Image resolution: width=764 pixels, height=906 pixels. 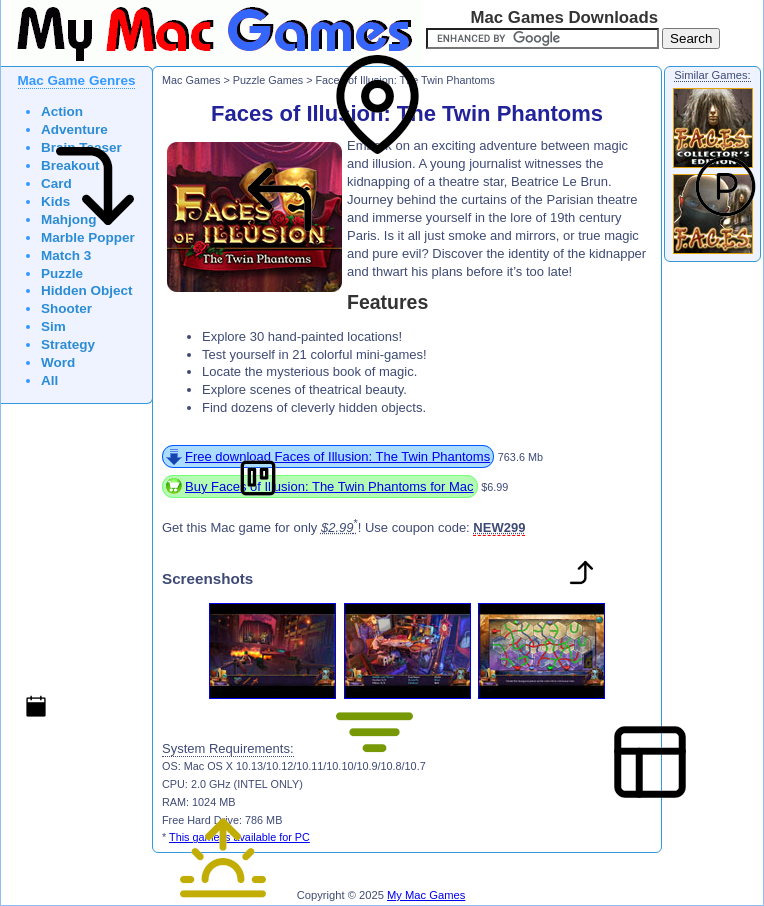 What do you see at coordinates (95, 186) in the screenshot?
I see `move item to the right and down` at bounding box center [95, 186].